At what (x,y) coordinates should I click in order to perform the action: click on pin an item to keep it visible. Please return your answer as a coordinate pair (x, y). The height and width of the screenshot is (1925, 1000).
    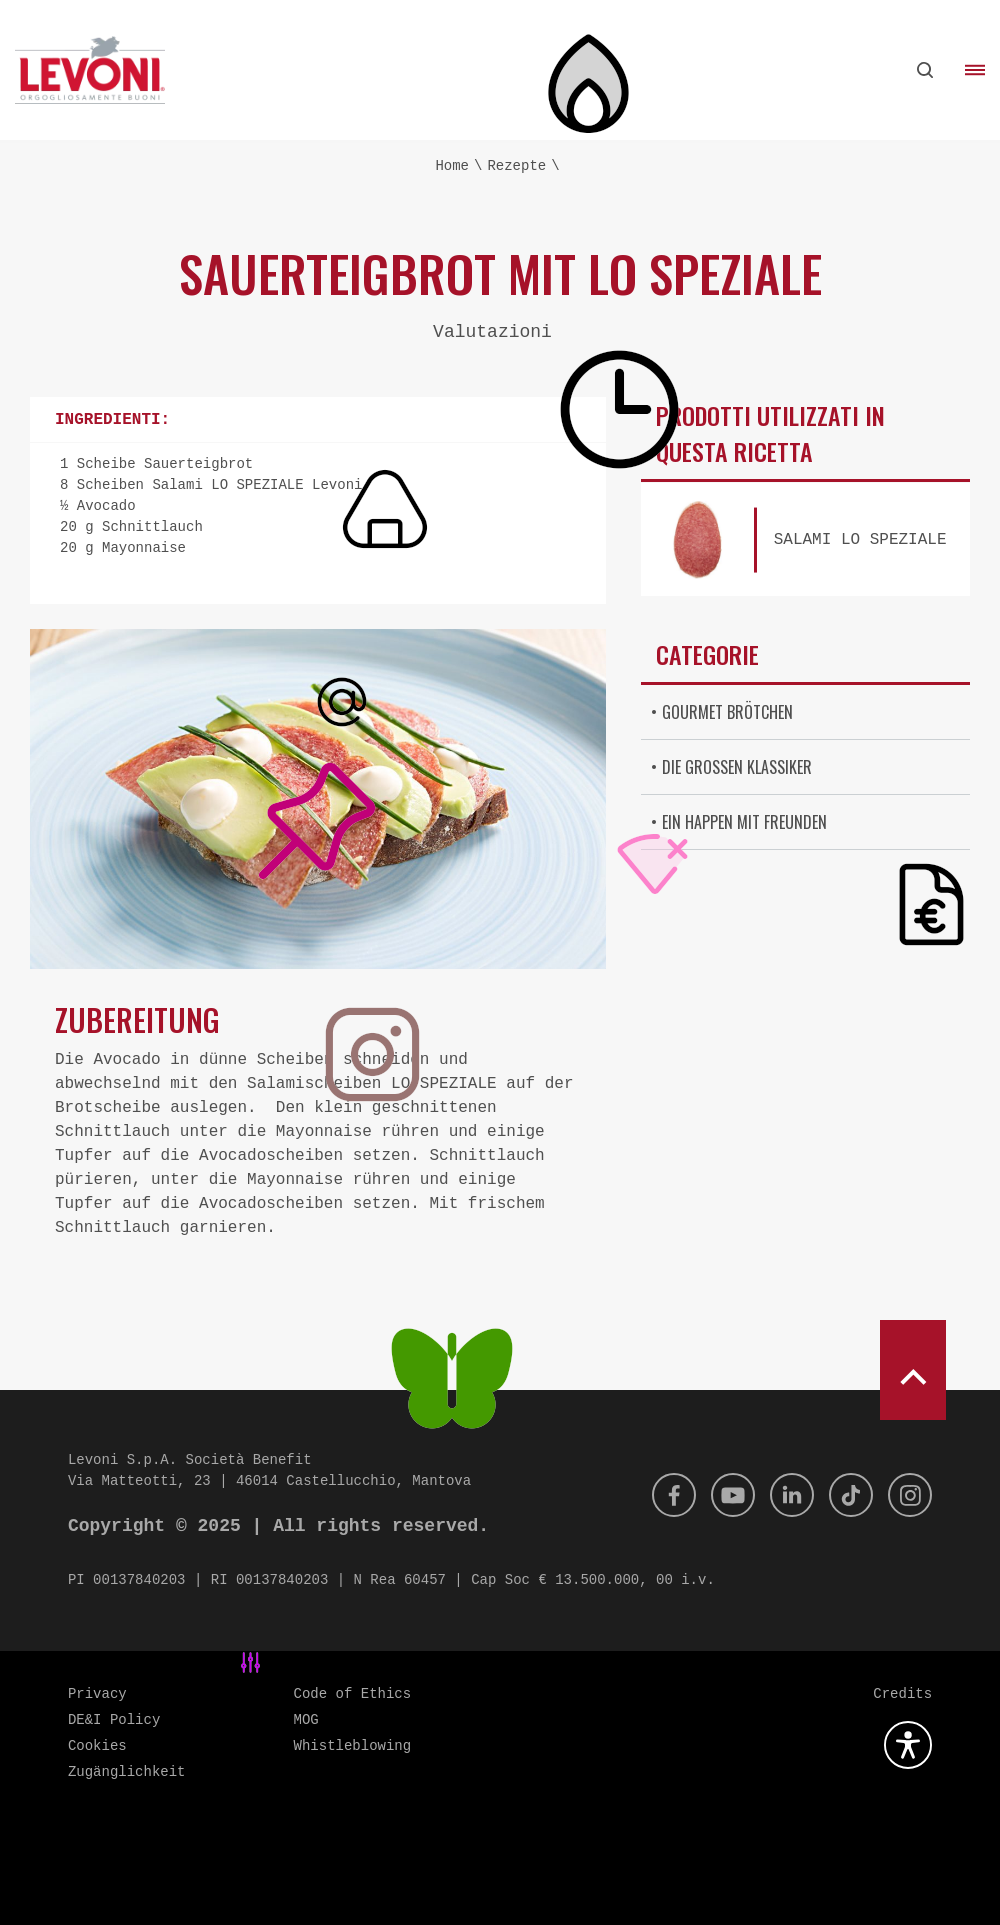
    Looking at the image, I should click on (314, 824).